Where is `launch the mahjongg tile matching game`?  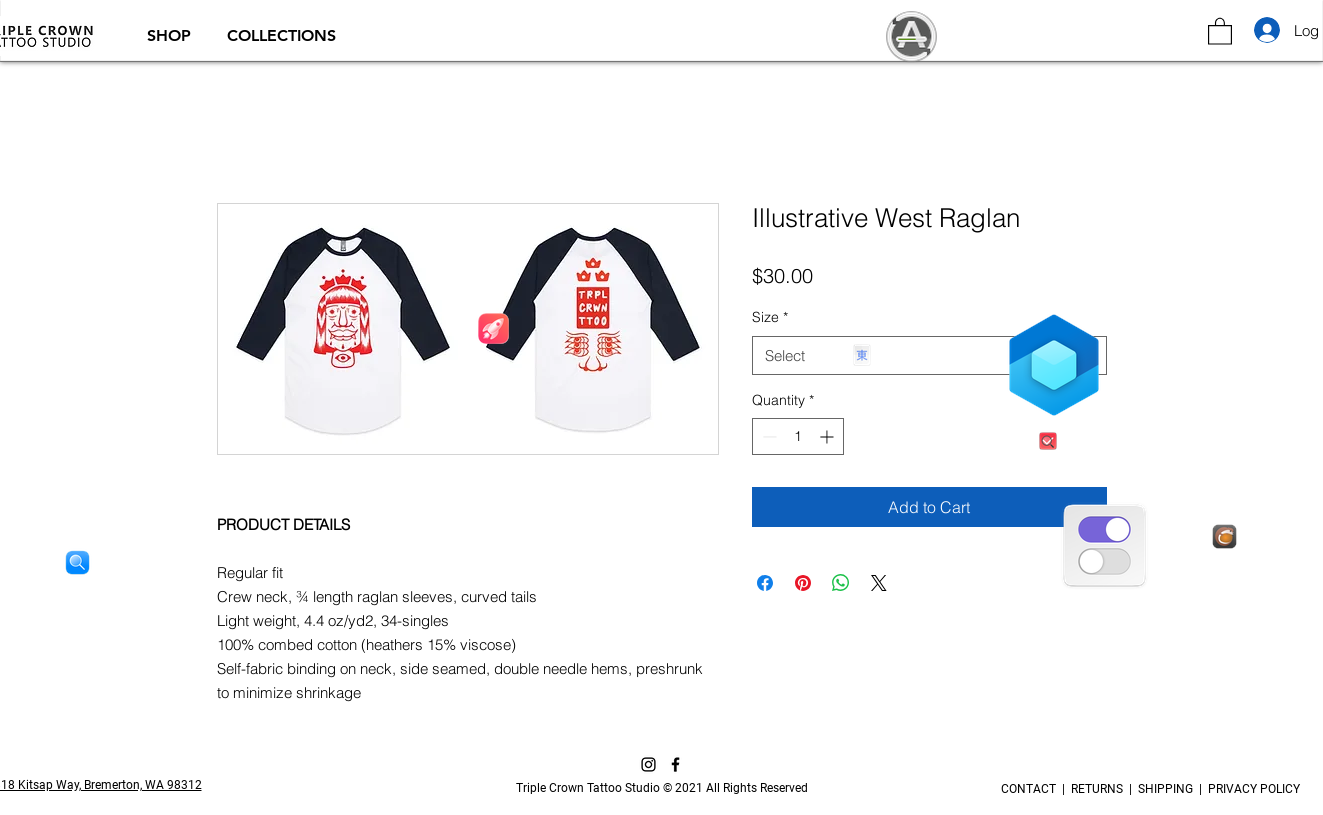
launch the mahjongg tile matching game is located at coordinates (862, 355).